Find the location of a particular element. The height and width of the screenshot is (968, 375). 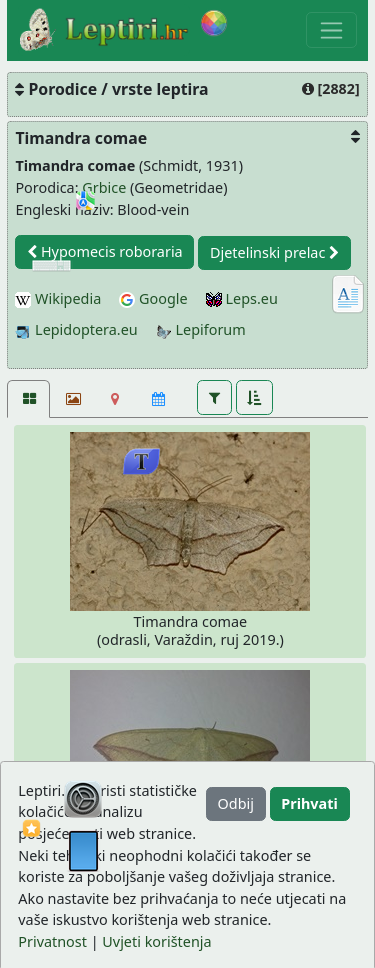

connected iPad device is located at coordinates (83, 851).